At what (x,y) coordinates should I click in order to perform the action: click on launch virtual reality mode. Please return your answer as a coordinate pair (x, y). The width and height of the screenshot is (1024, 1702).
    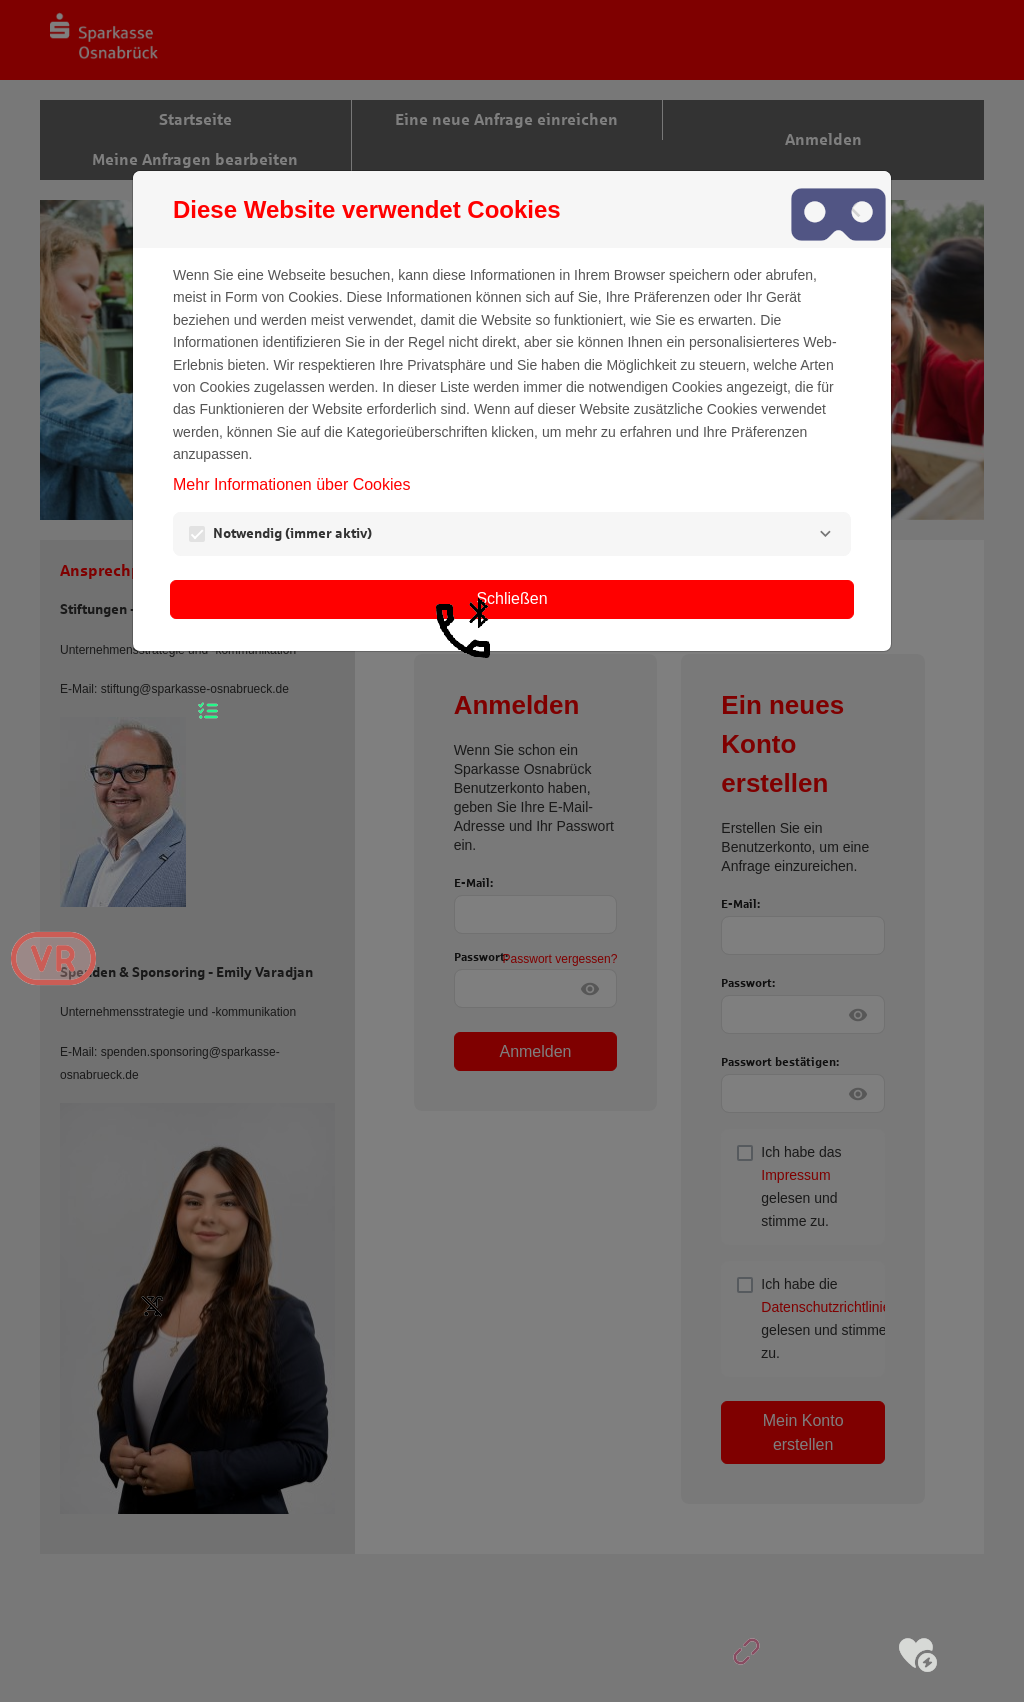
    Looking at the image, I should click on (838, 214).